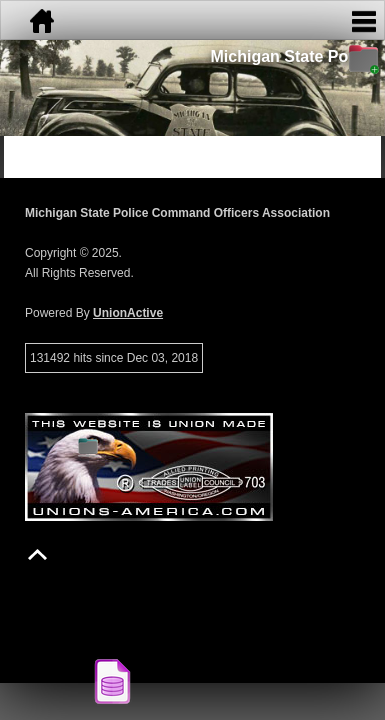  Describe the element at coordinates (88, 447) in the screenshot. I see `access a remote or network folder` at that location.